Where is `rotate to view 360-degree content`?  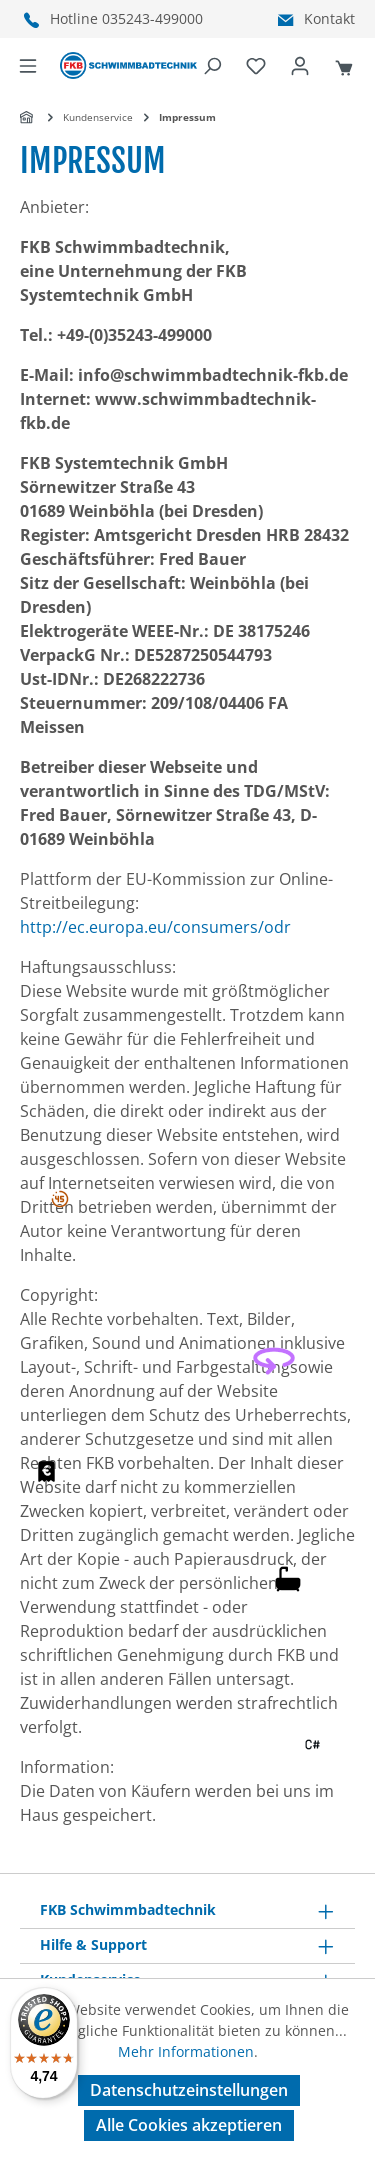 rotate to view 360-degree content is located at coordinates (274, 1358).